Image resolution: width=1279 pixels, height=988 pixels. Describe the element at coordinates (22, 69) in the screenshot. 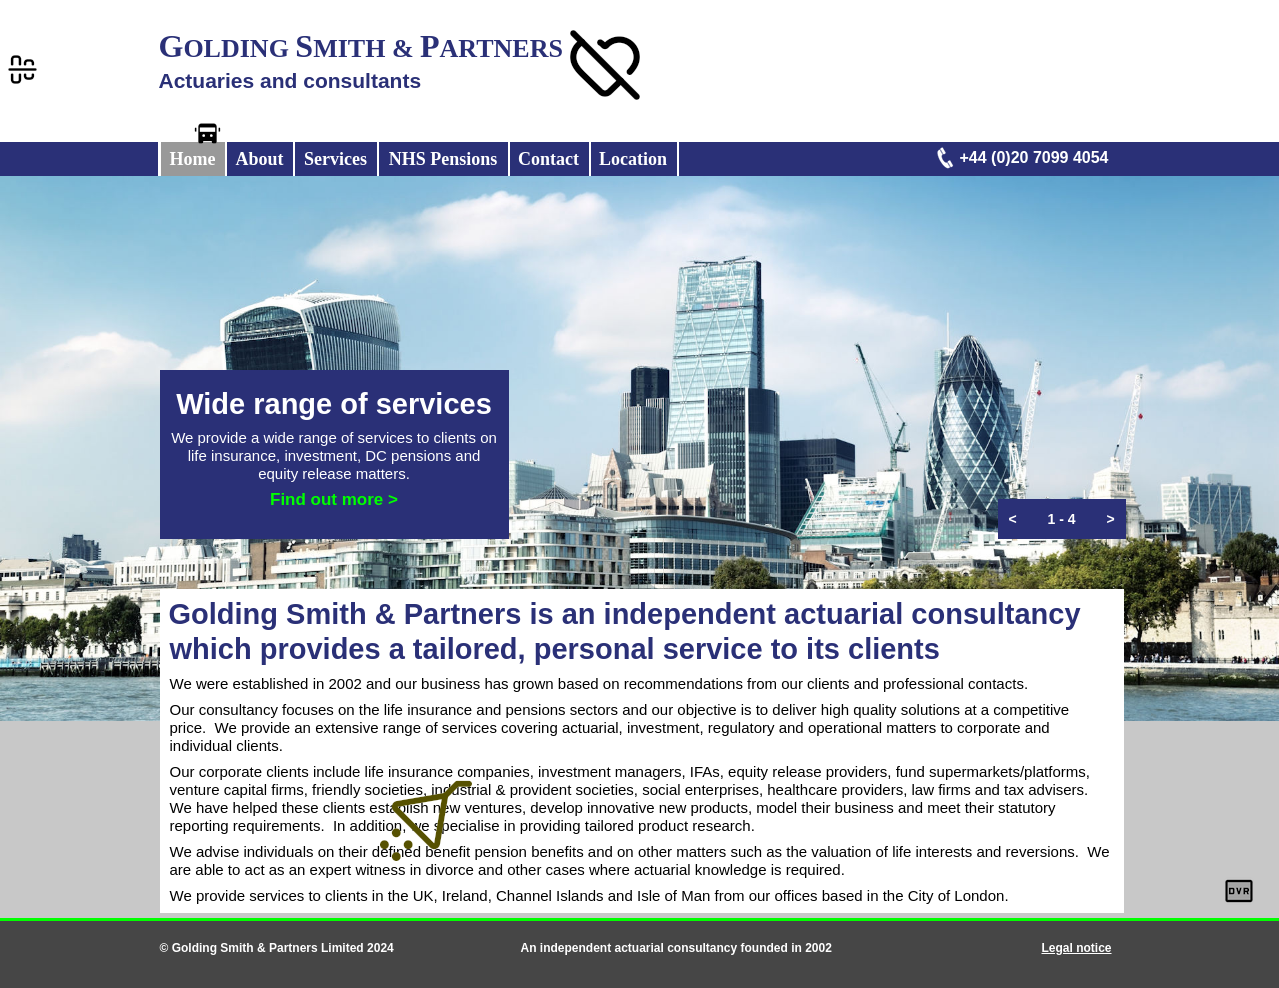

I see `align selected objects to horizontal center` at that location.